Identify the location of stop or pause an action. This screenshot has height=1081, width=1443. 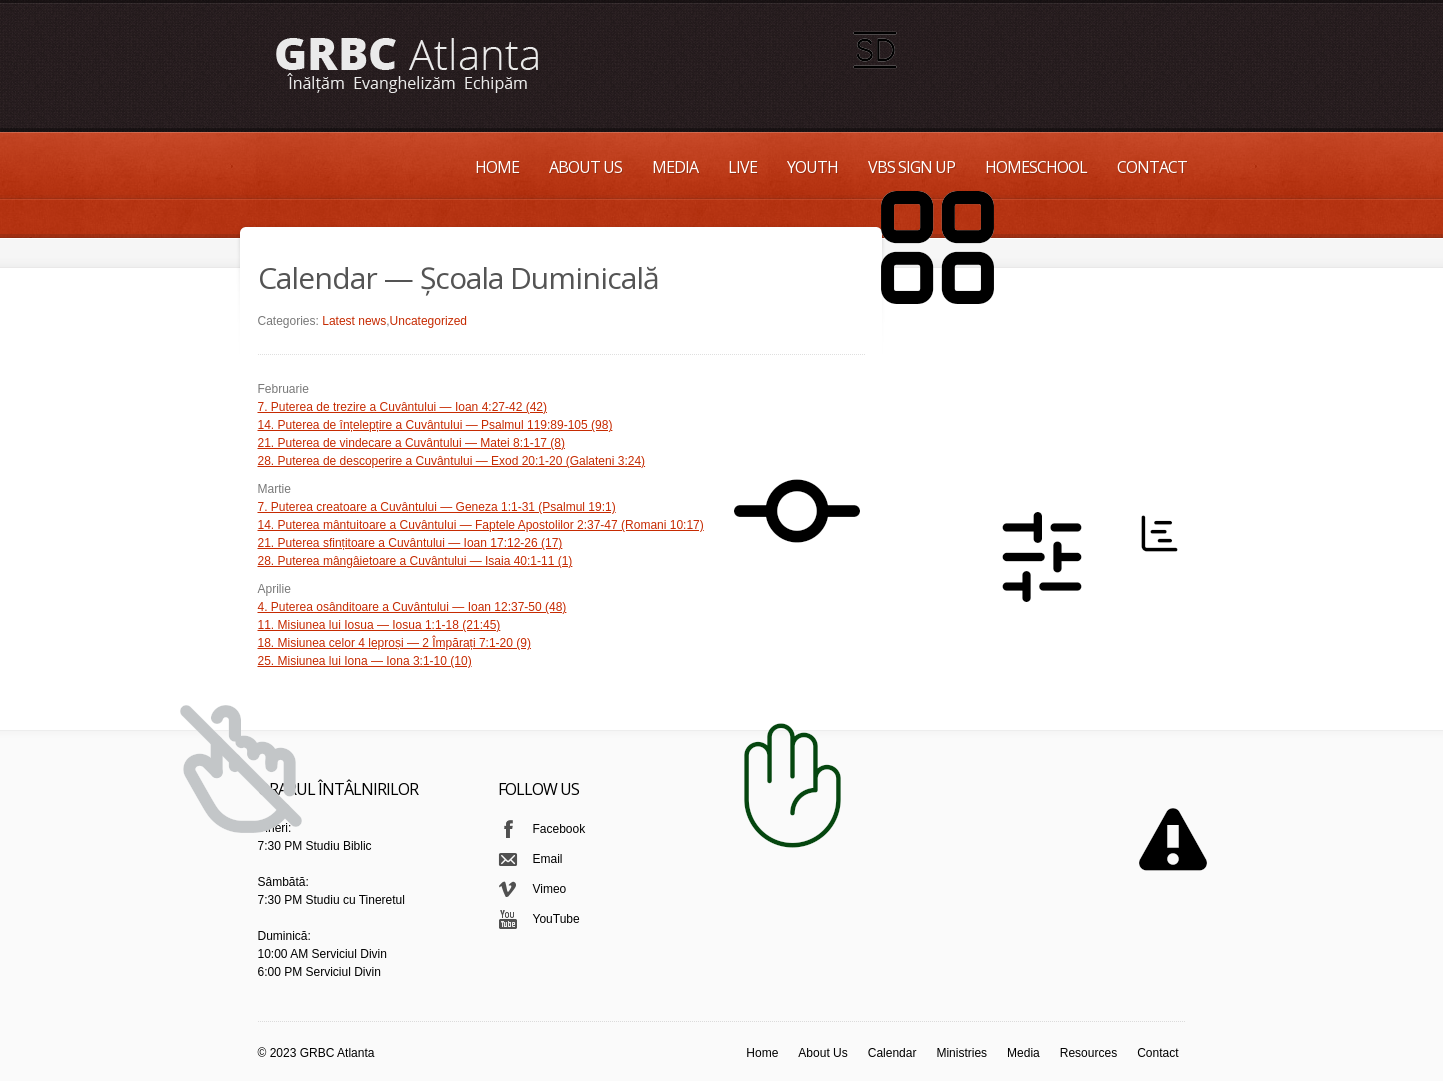
(792, 785).